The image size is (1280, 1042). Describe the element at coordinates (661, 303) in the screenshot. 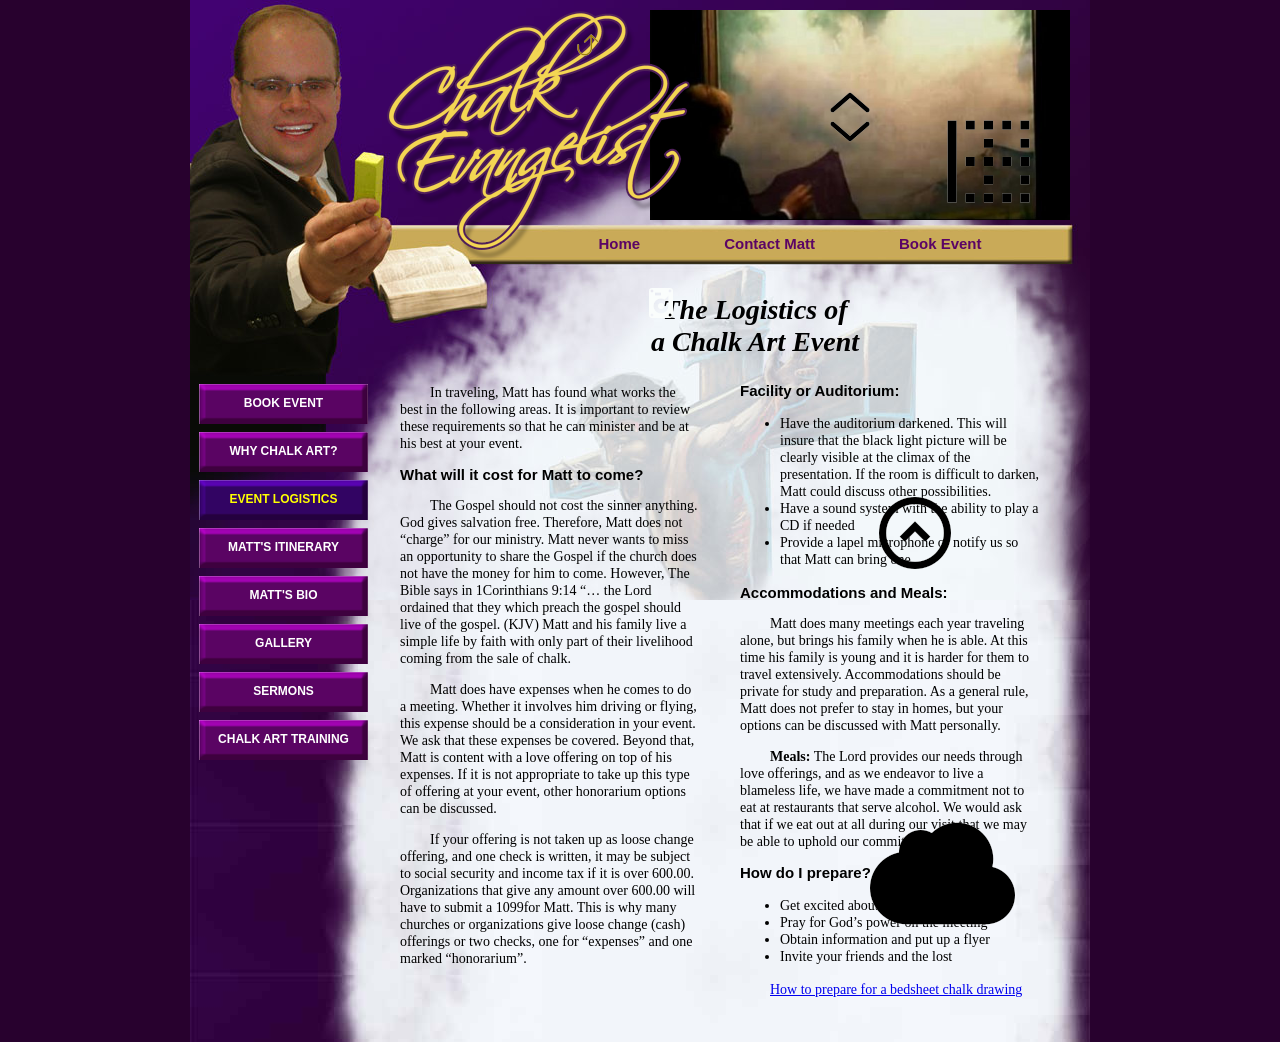

I see `access storage or disk settings` at that location.